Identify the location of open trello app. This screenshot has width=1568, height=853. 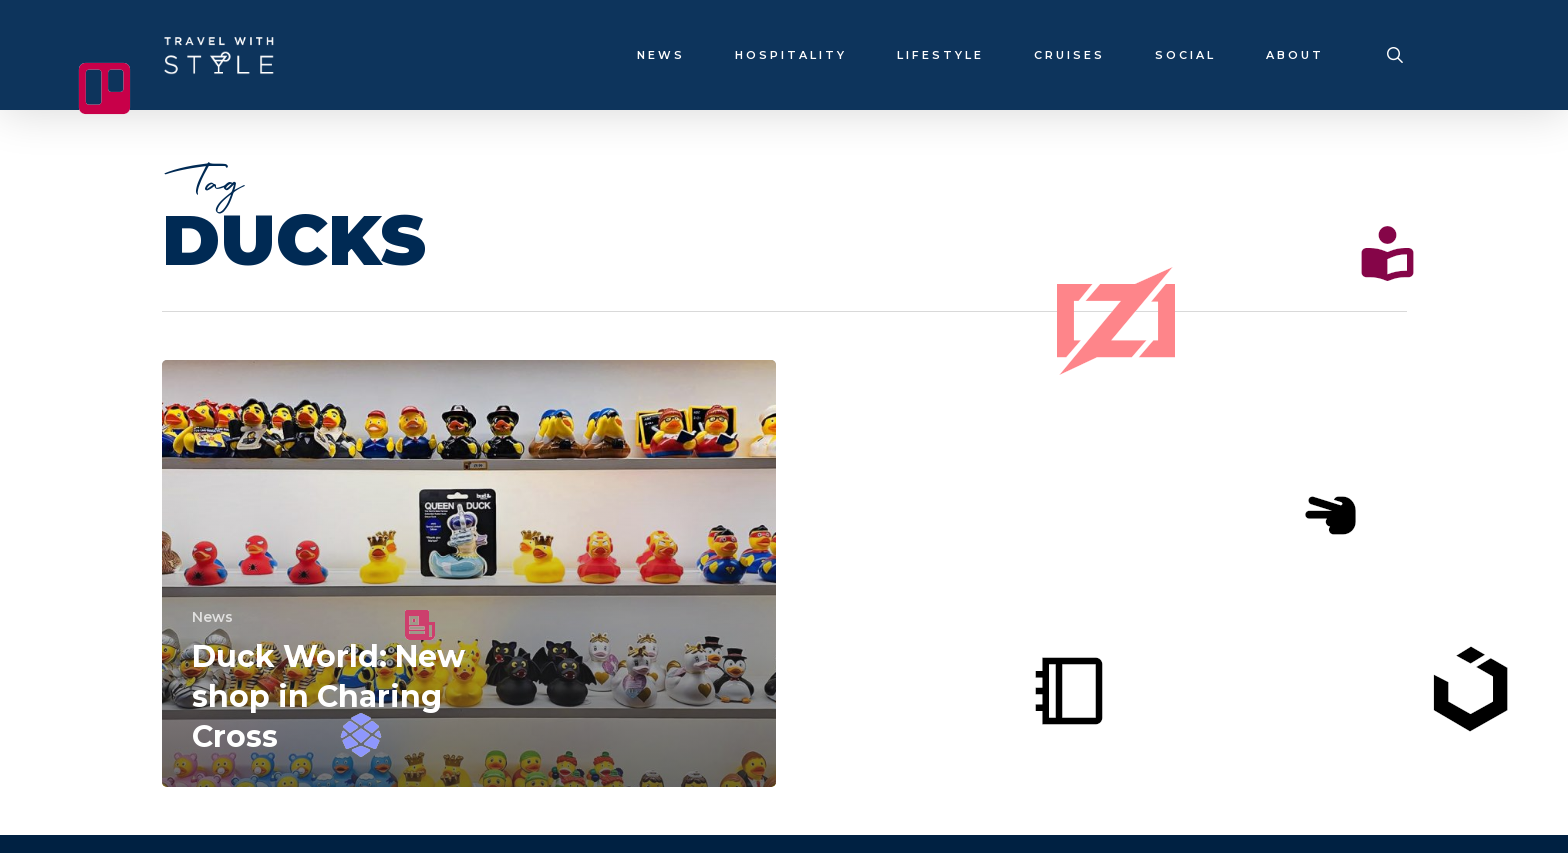
(104, 88).